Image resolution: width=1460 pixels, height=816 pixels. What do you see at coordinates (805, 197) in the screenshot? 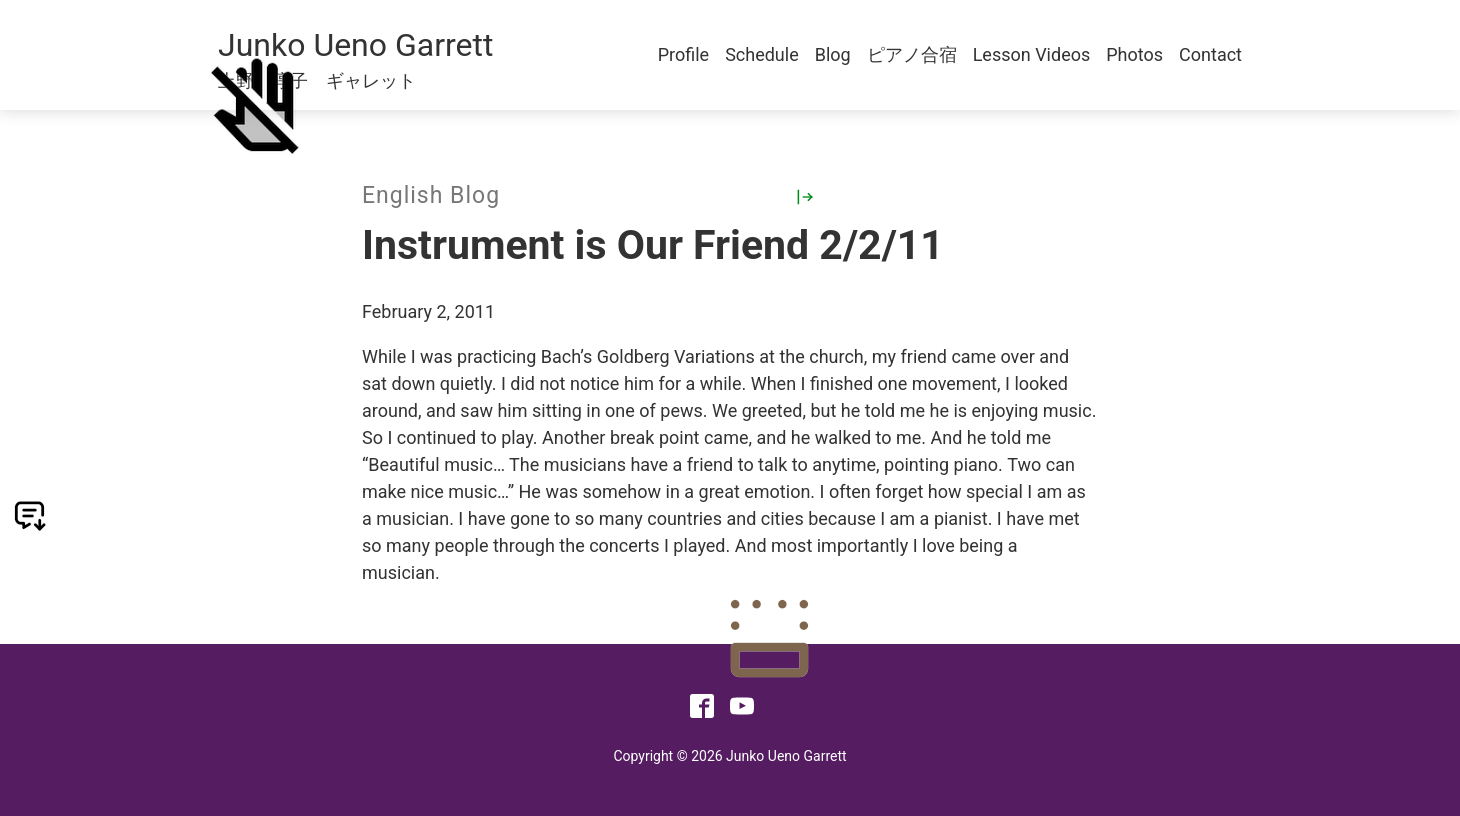
I see `expand sidebar or panel` at bounding box center [805, 197].